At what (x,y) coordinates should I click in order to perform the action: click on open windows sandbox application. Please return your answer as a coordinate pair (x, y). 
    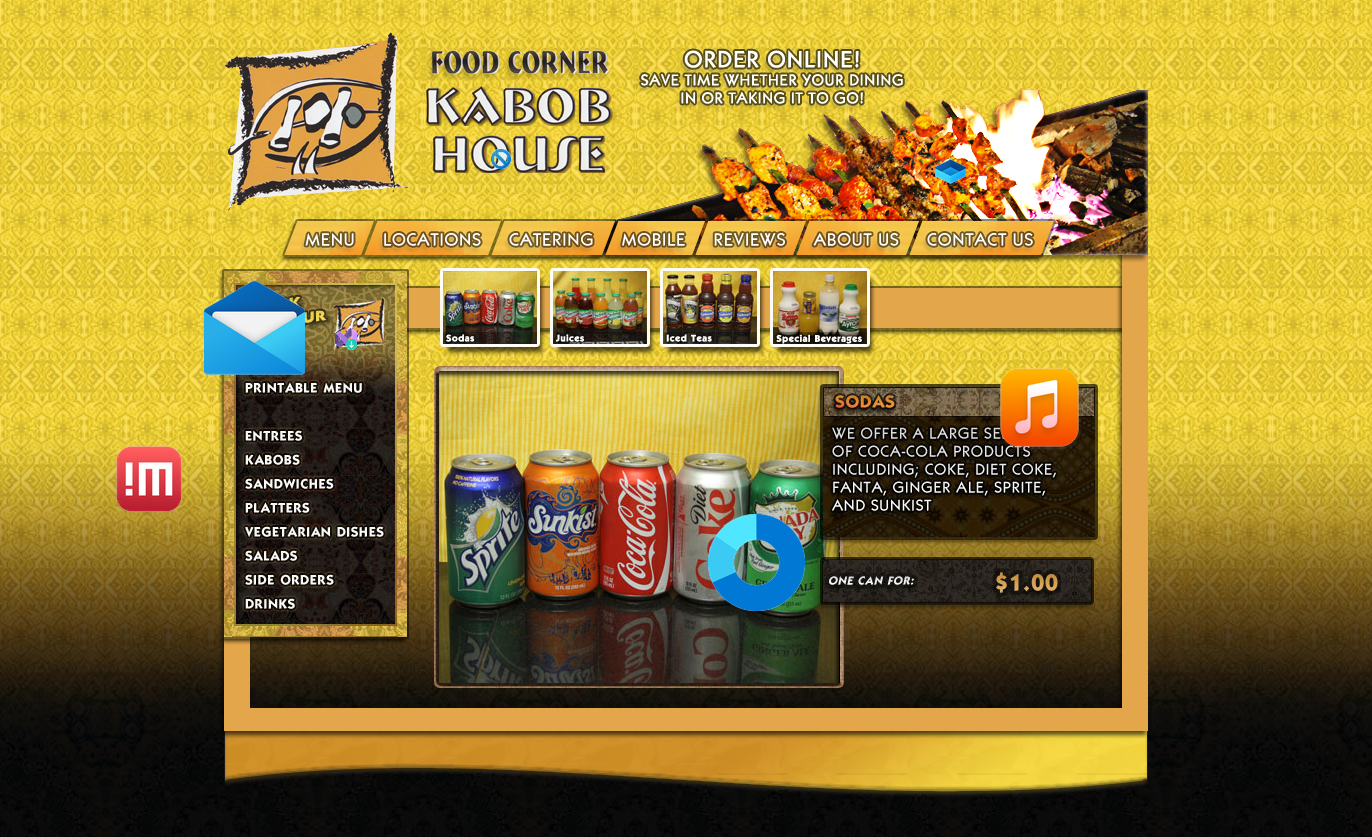
    Looking at the image, I should click on (950, 171).